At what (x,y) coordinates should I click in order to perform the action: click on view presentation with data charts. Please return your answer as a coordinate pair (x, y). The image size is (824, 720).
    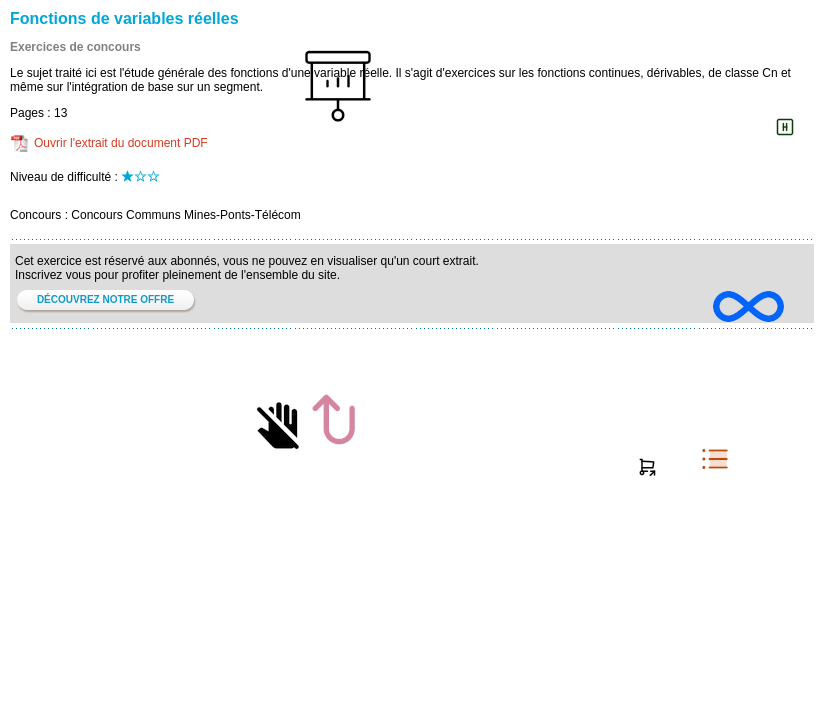
    Looking at the image, I should click on (338, 81).